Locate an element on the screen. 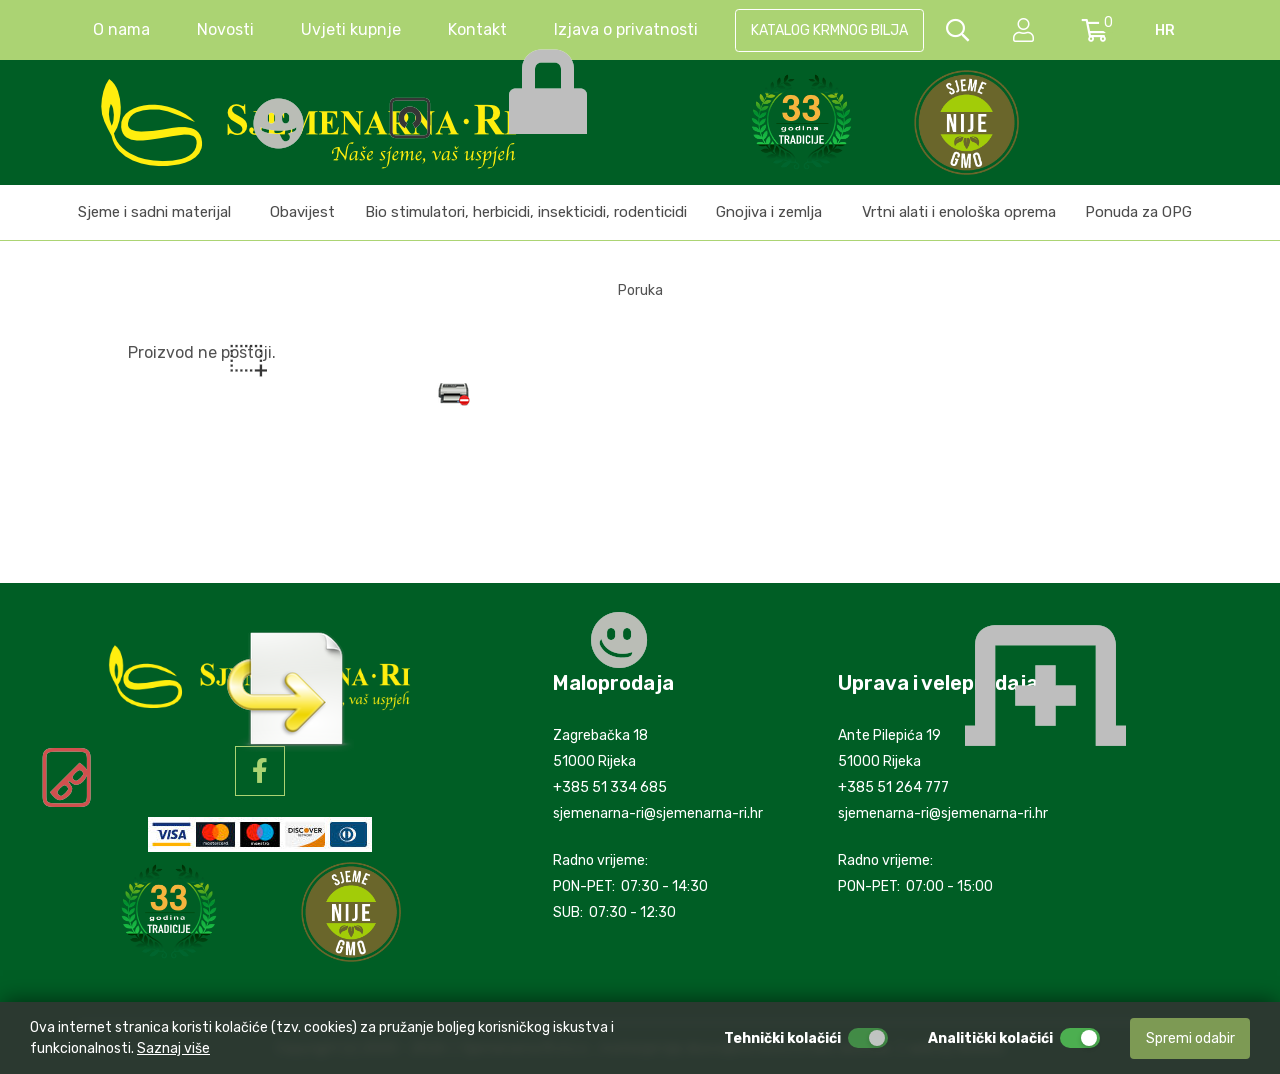 The image size is (1280, 1074). indicates content is locked or protected from editing is located at coordinates (548, 95).